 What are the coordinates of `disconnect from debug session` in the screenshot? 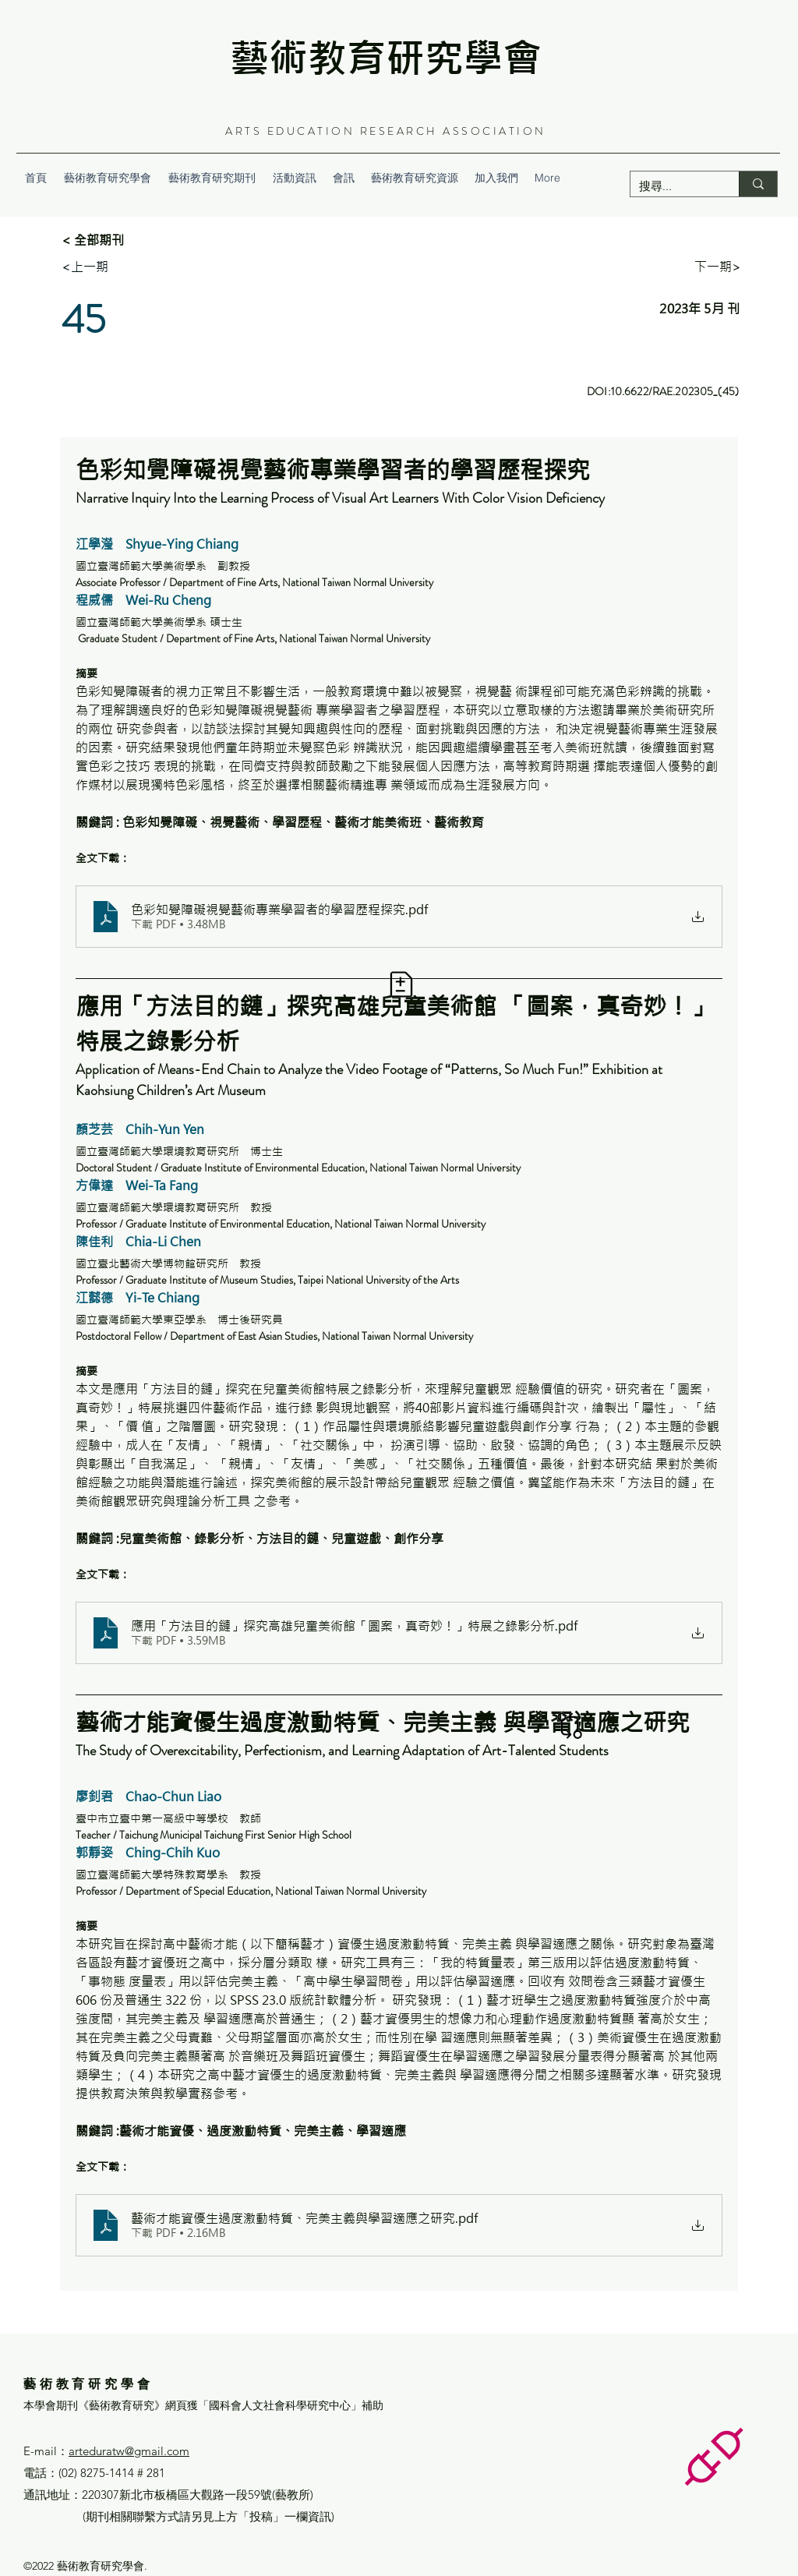 It's located at (715, 2458).